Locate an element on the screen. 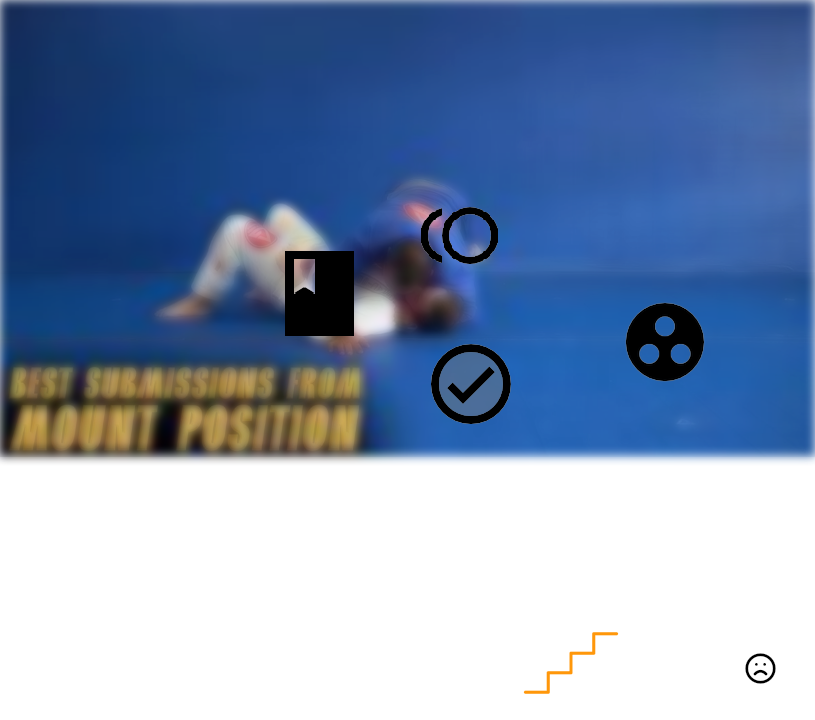 The image size is (815, 720). indicates task or action completed successfully is located at coordinates (471, 384).